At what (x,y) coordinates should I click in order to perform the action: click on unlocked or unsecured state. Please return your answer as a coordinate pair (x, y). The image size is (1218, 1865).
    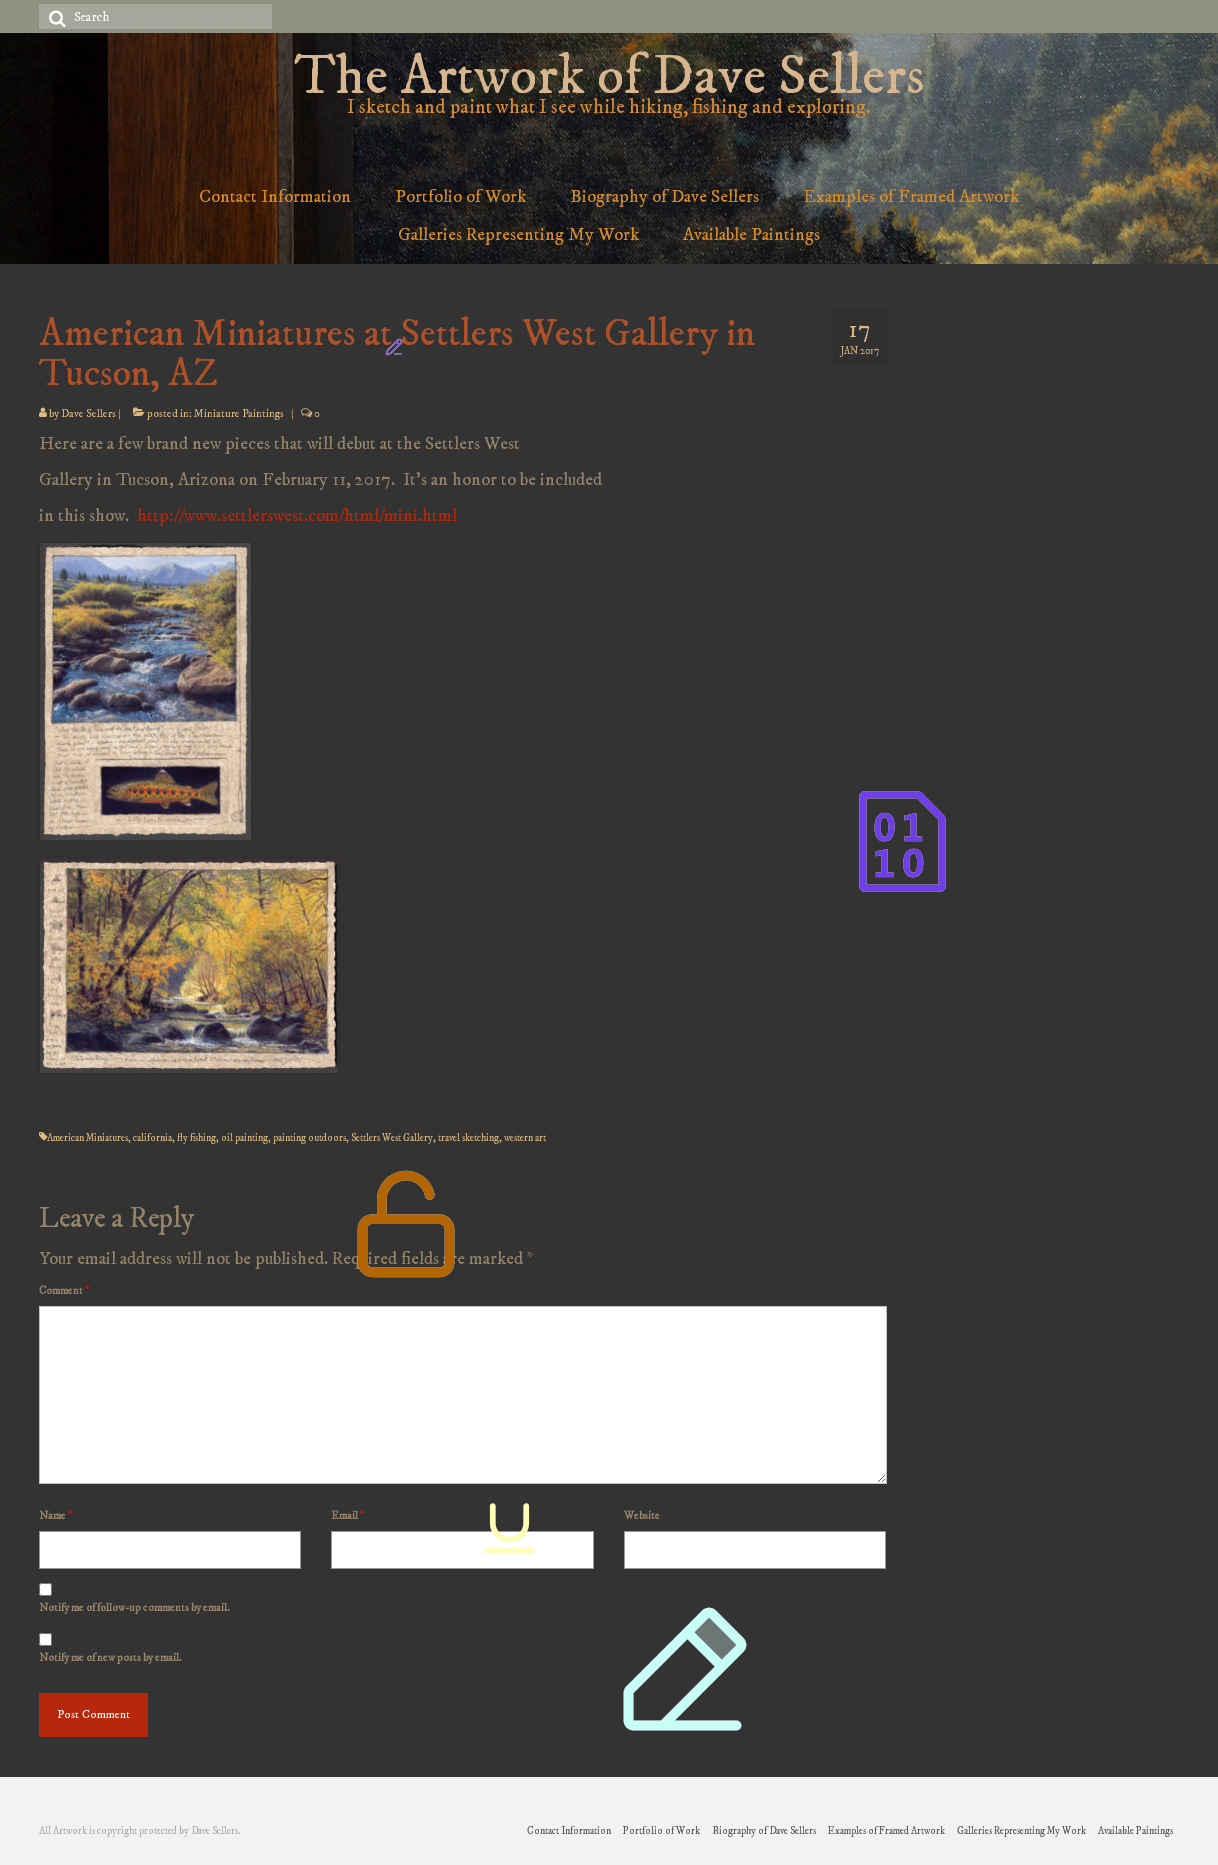
    Looking at the image, I should click on (406, 1224).